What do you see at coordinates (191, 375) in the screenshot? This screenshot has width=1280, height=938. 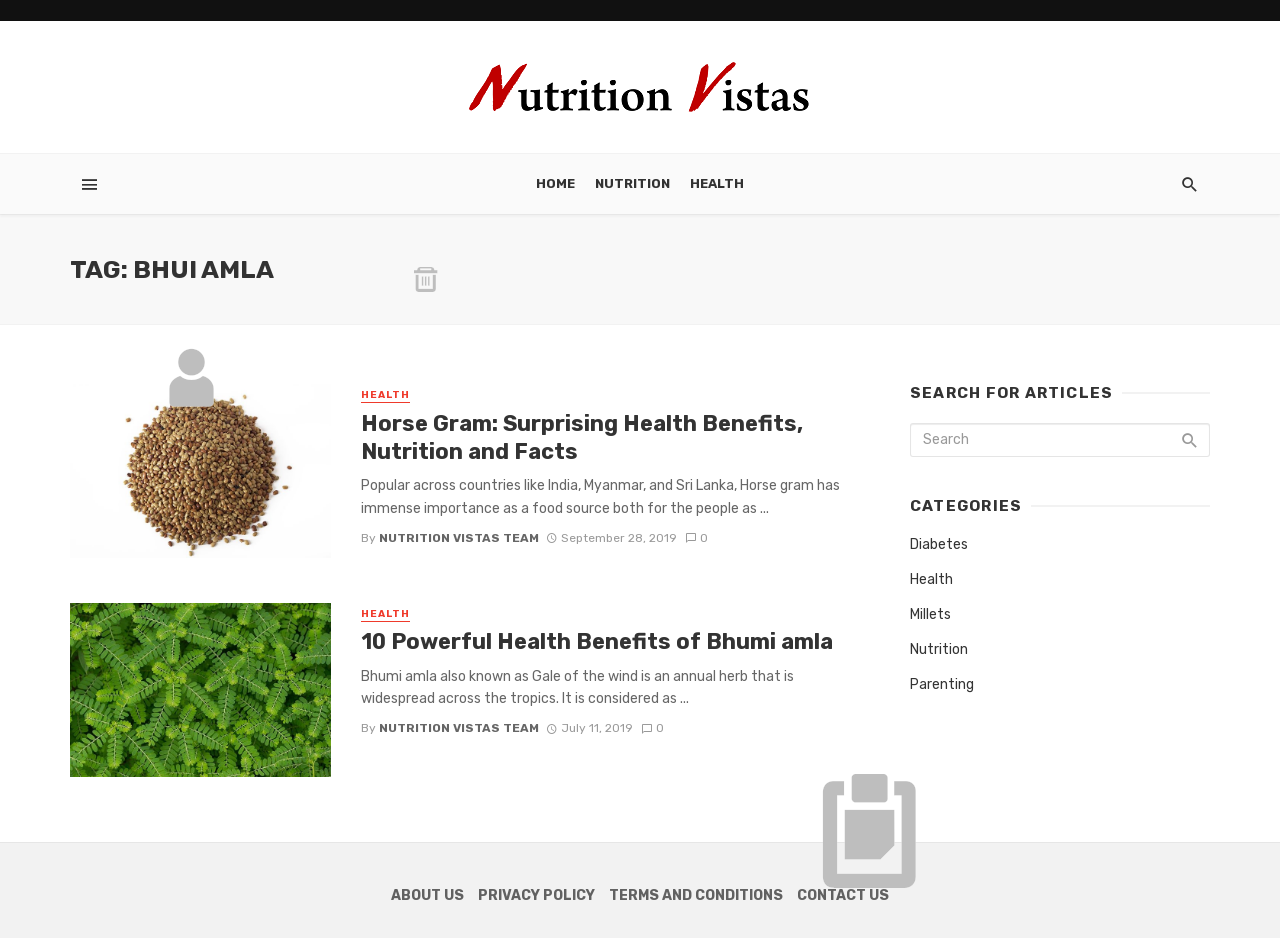 I see `default user profile placeholder` at bounding box center [191, 375].